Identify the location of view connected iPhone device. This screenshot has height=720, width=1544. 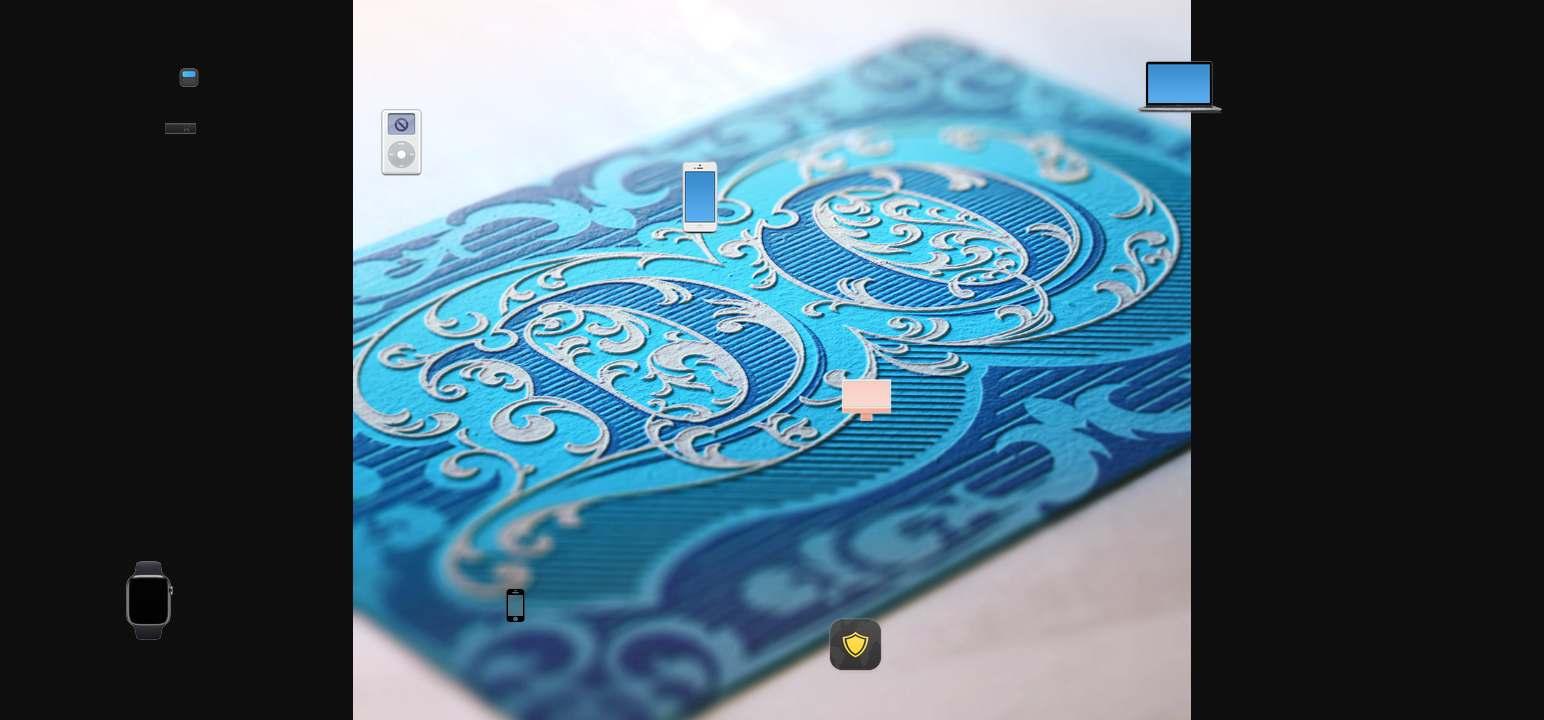
(515, 605).